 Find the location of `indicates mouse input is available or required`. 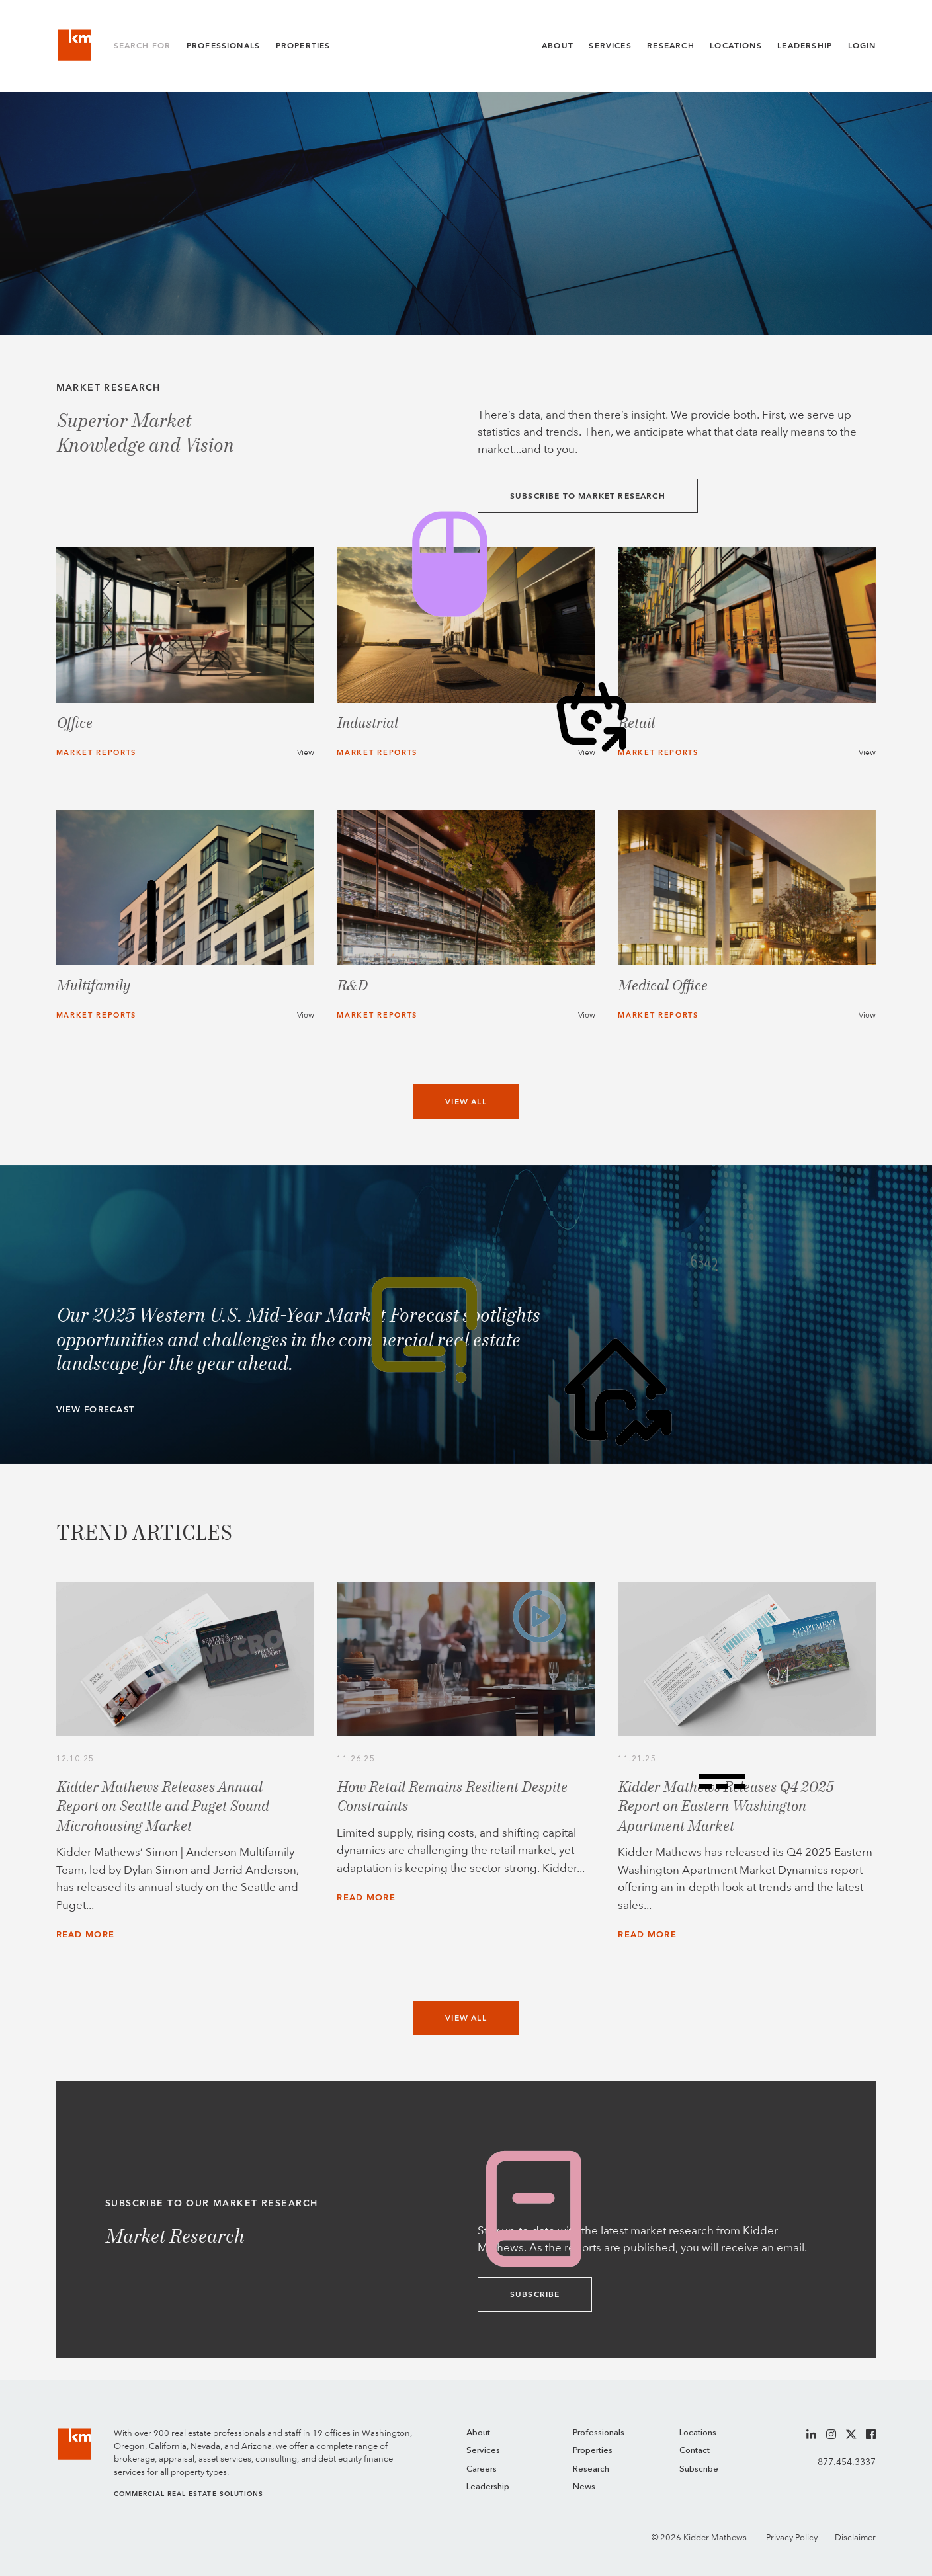

indicates mouse input is available or required is located at coordinates (450, 564).